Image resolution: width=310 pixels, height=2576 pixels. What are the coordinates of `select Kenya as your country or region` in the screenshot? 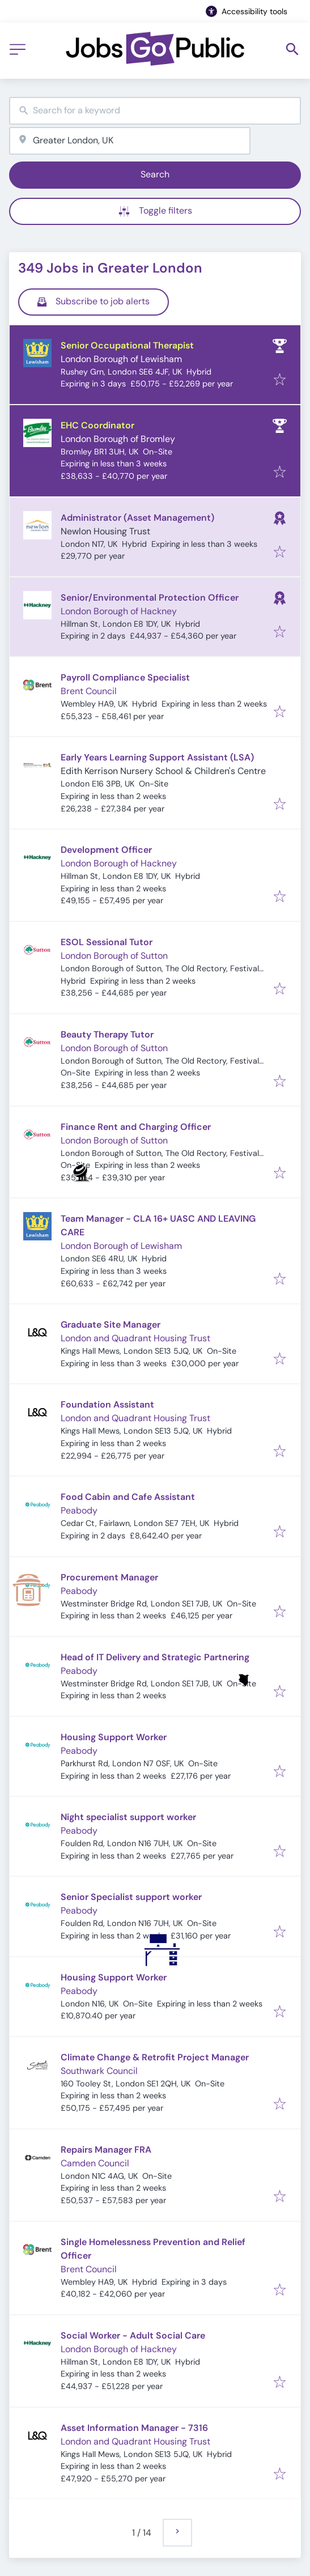 It's located at (244, 1680).